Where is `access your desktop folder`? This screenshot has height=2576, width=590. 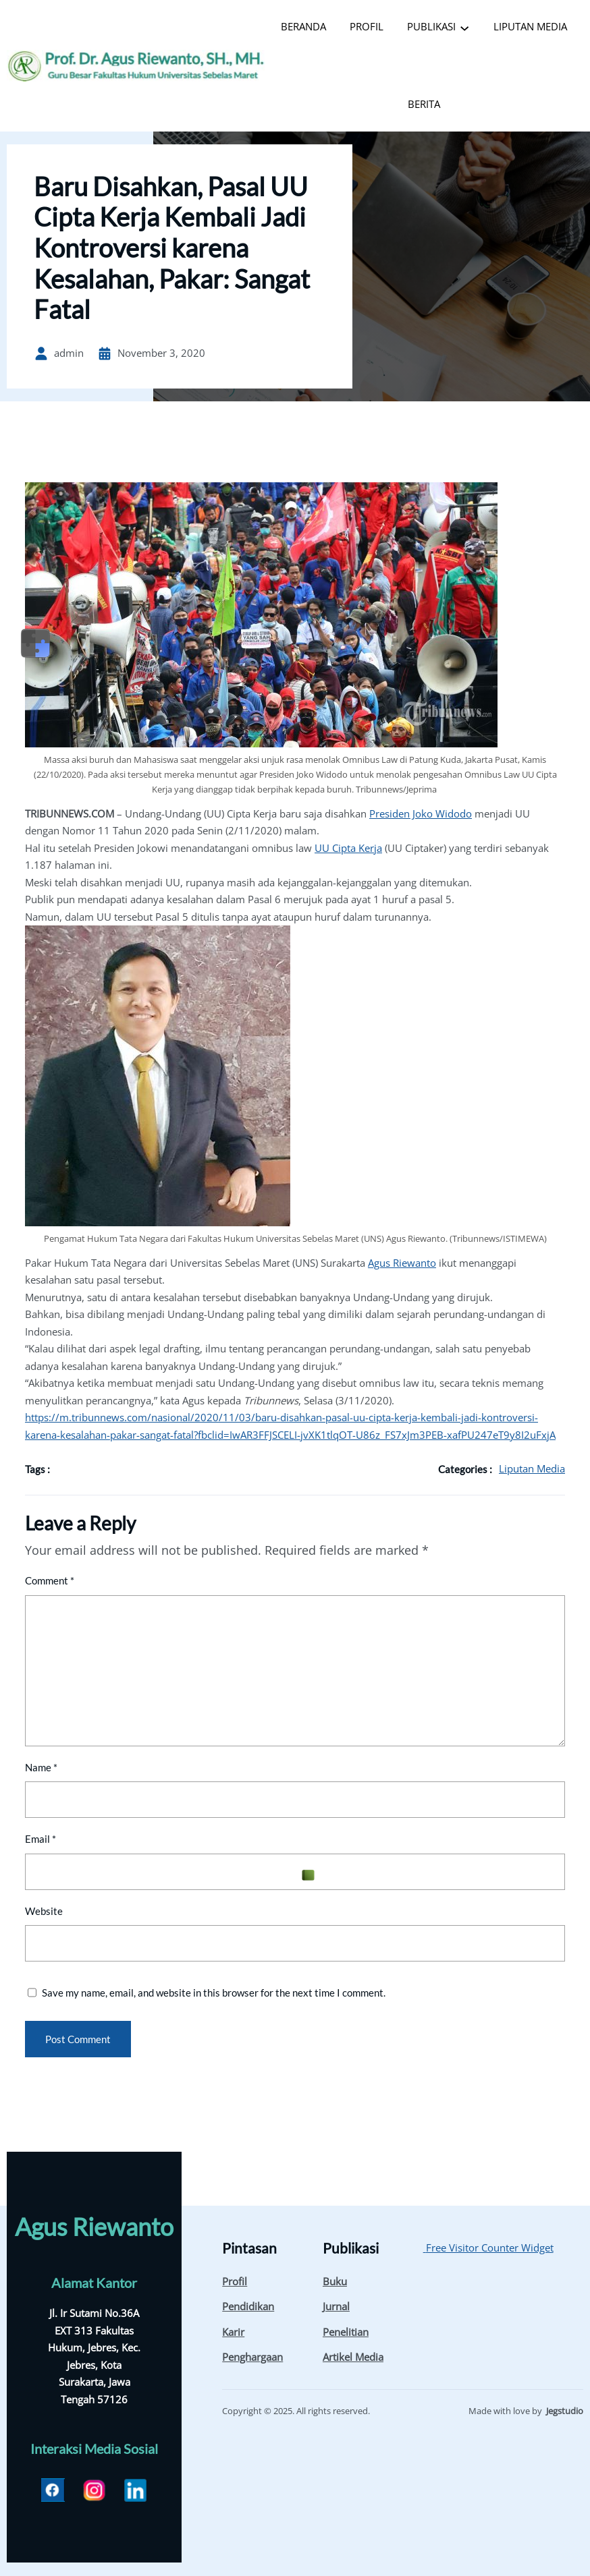
access your desktop folder is located at coordinates (308, 1874).